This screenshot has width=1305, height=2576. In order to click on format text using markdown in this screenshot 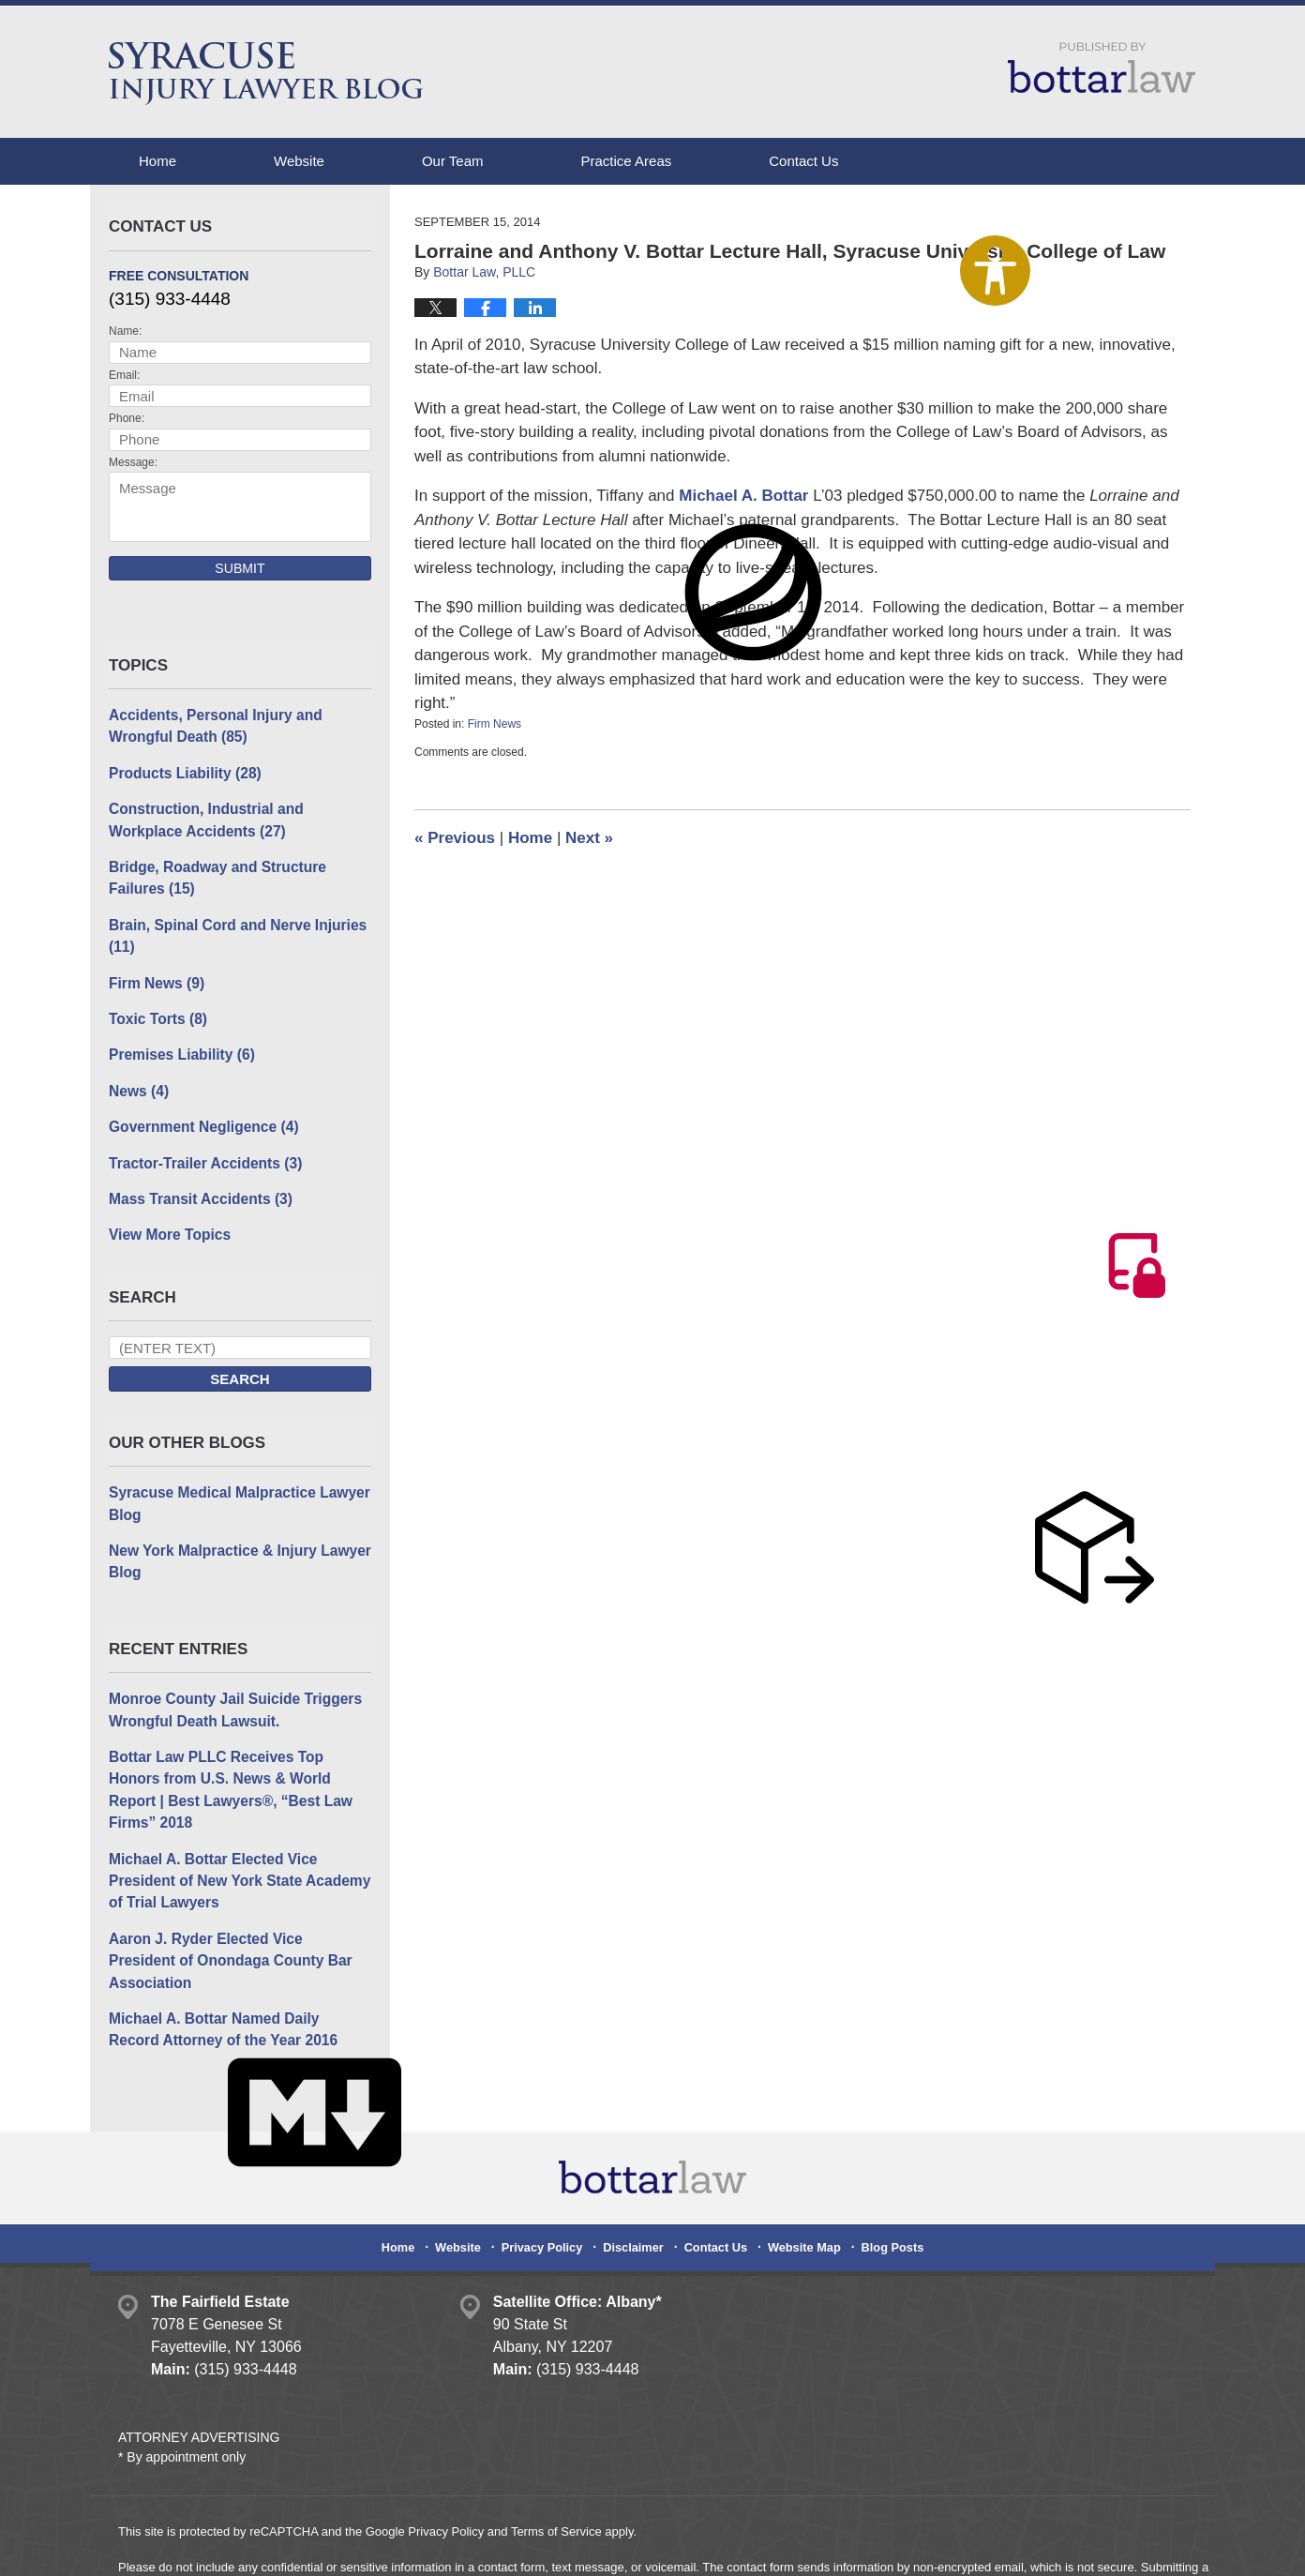, I will do `click(314, 2112)`.